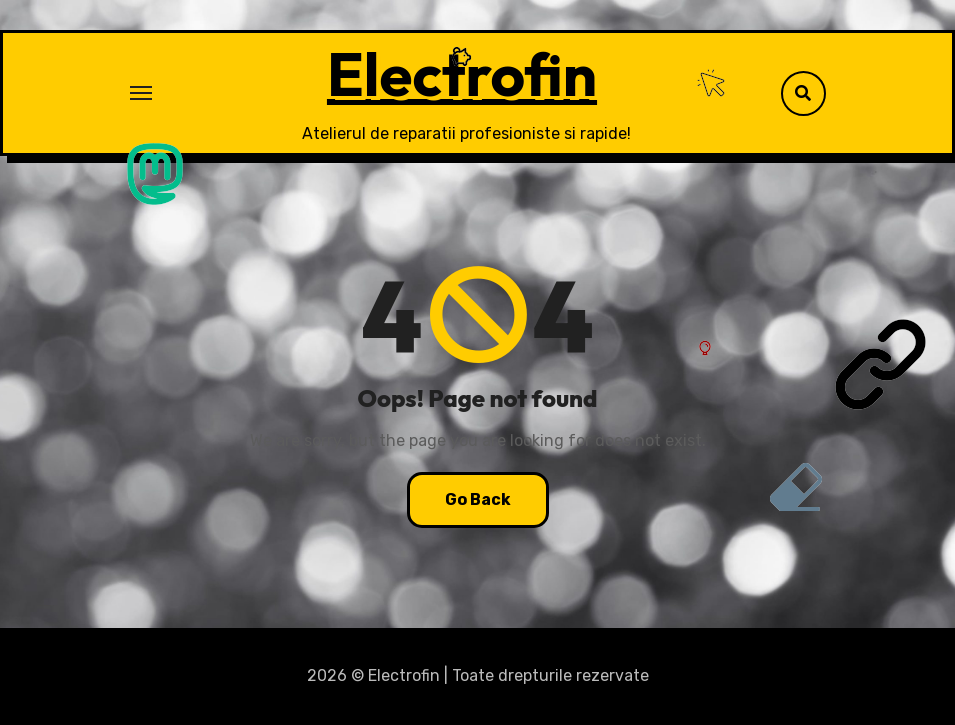 Image resolution: width=955 pixels, height=725 pixels. I want to click on click or tap to interact, so click(712, 84).